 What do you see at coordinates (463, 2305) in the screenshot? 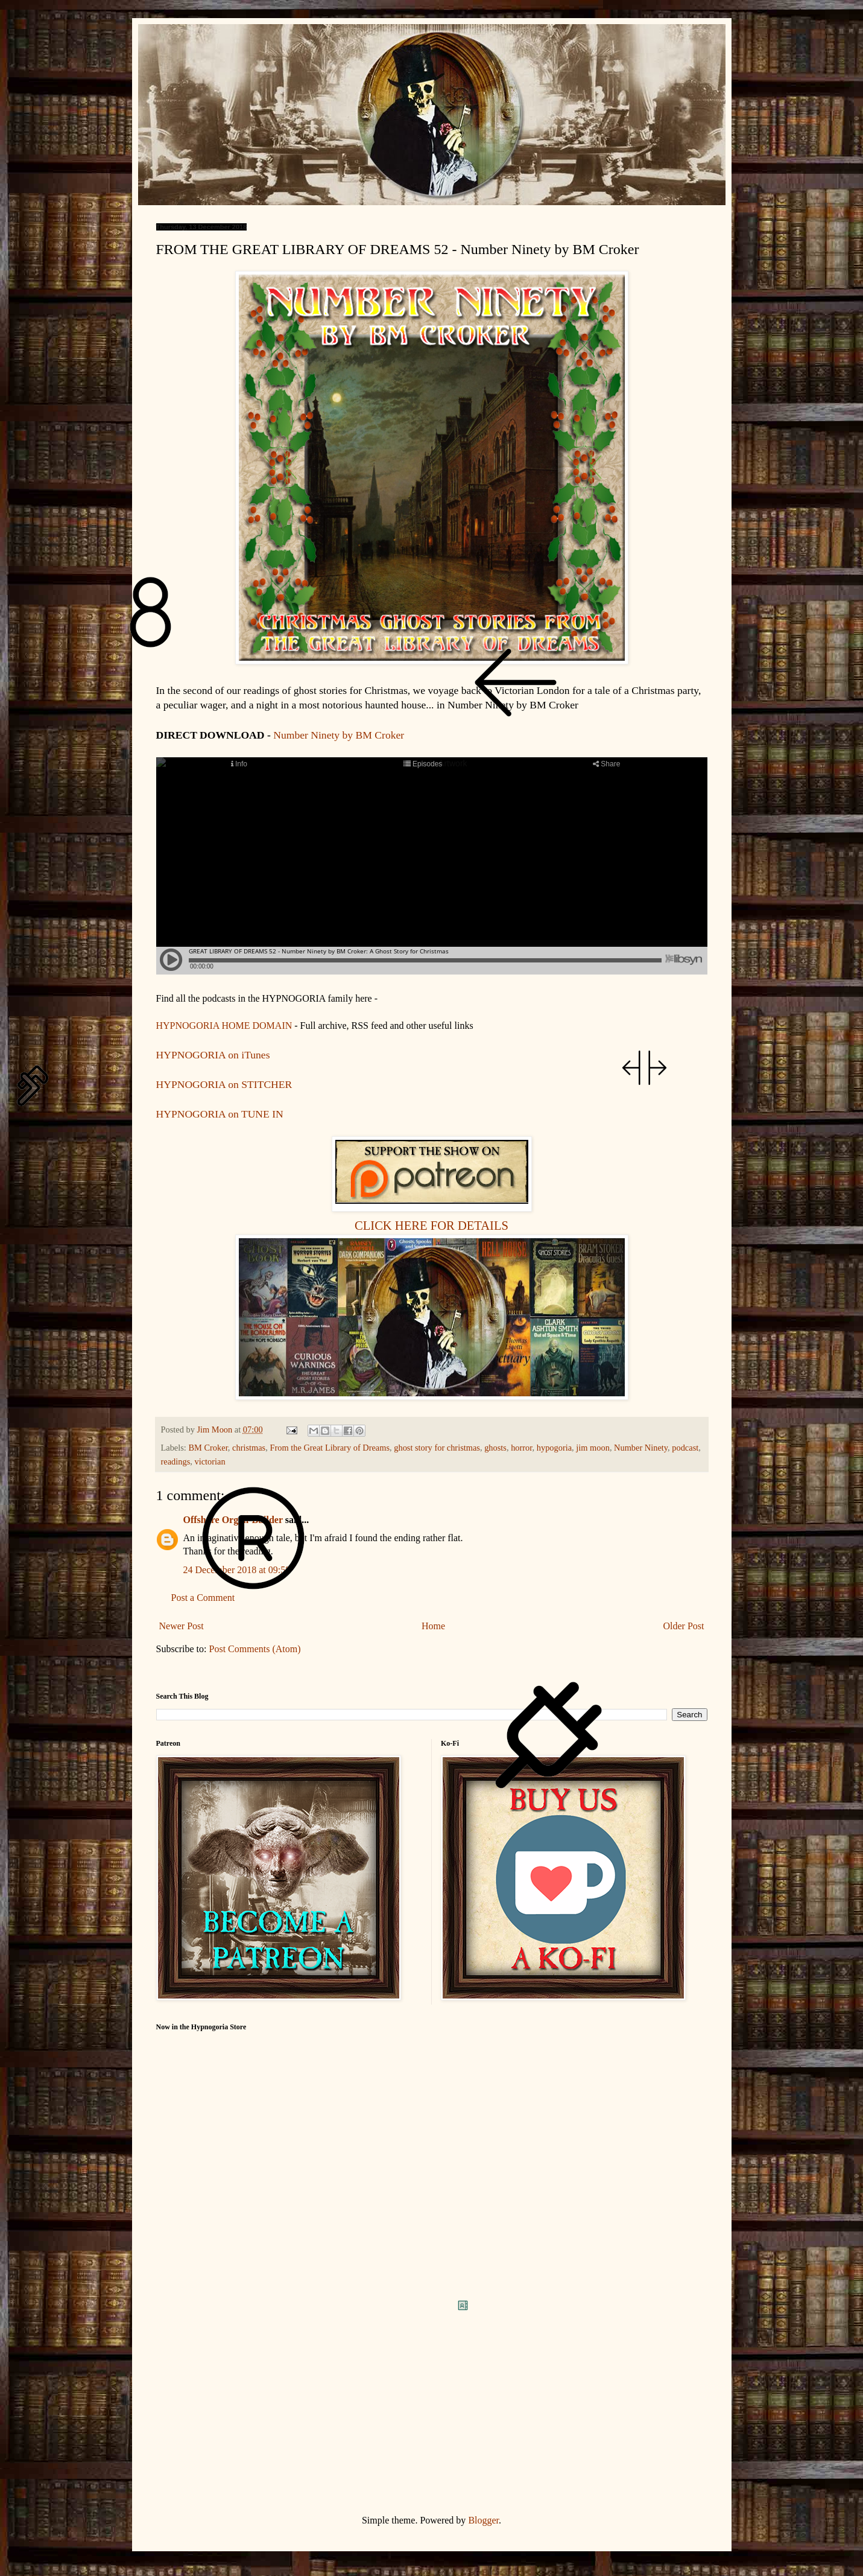
I see `open your contacts or address book` at bounding box center [463, 2305].